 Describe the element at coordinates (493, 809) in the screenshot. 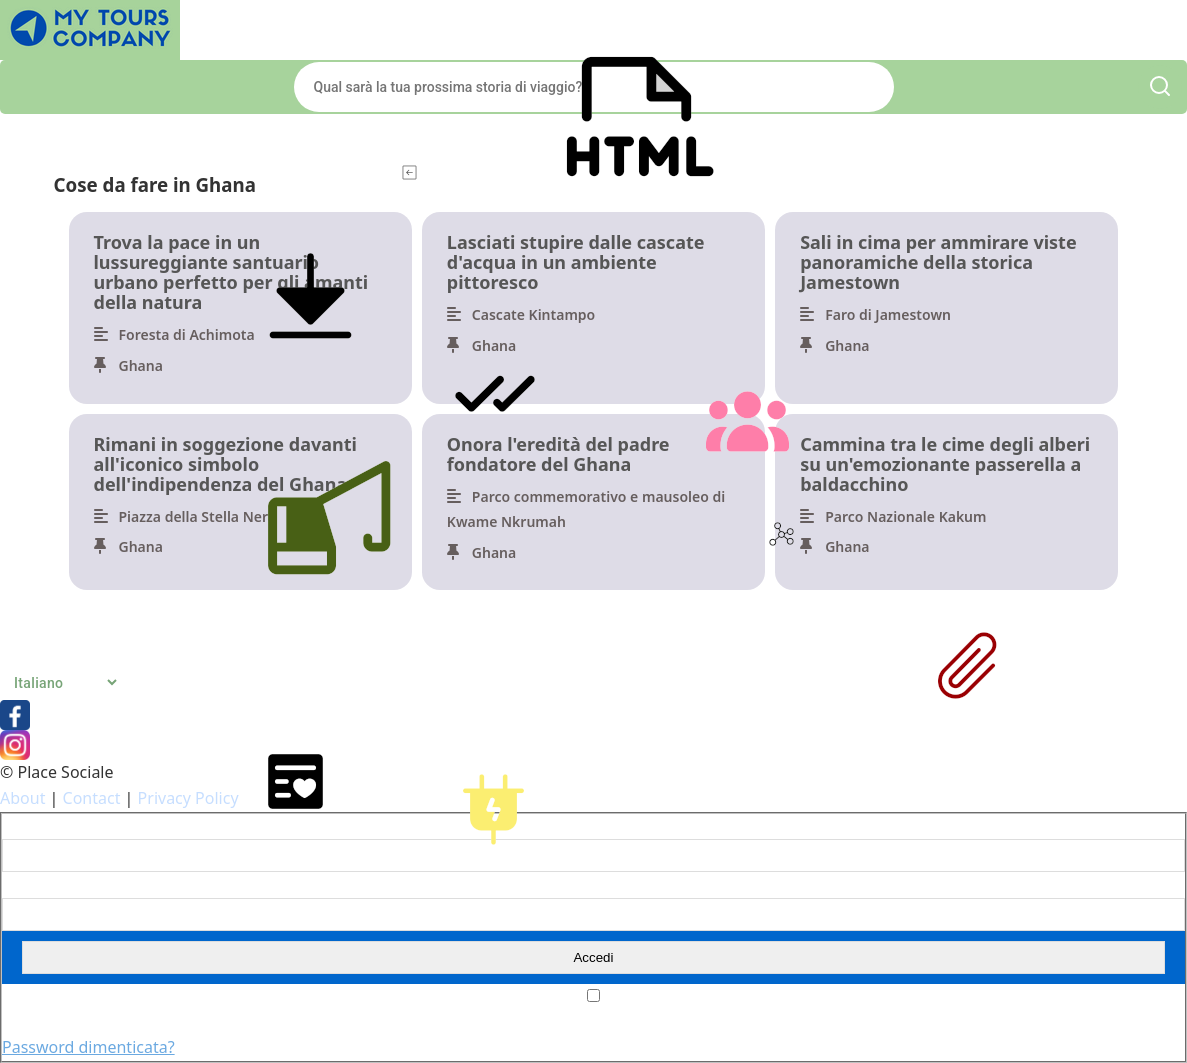

I see `device is currently charging` at that location.